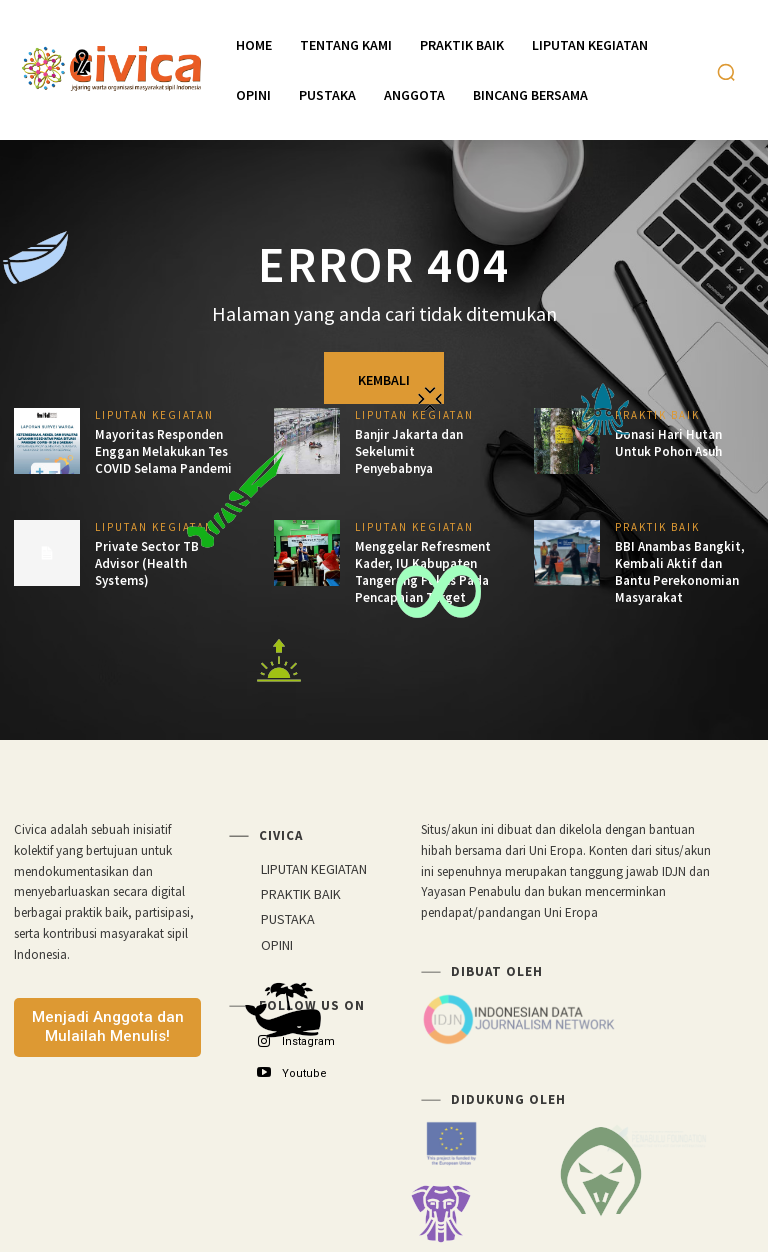 Image resolution: width=768 pixels, height=1252 pixels. Describe the element at coordinates (279, 660) in the screenshot. I see `indicates sunrise or morning time` at that location.